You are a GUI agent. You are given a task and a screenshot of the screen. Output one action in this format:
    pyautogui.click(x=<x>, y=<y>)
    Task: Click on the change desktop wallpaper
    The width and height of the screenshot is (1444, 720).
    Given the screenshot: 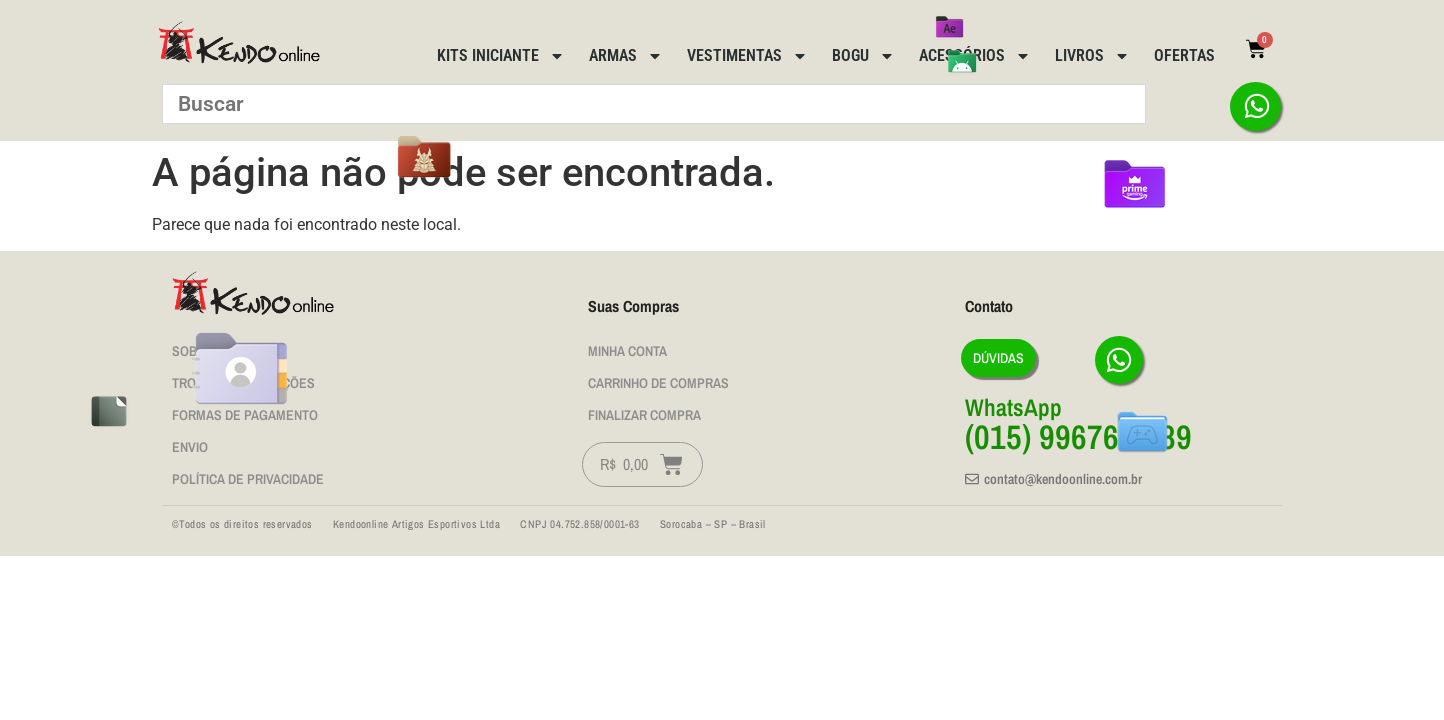 What is the action you would take?
    pyautogui.click(x=109, y=410)
    